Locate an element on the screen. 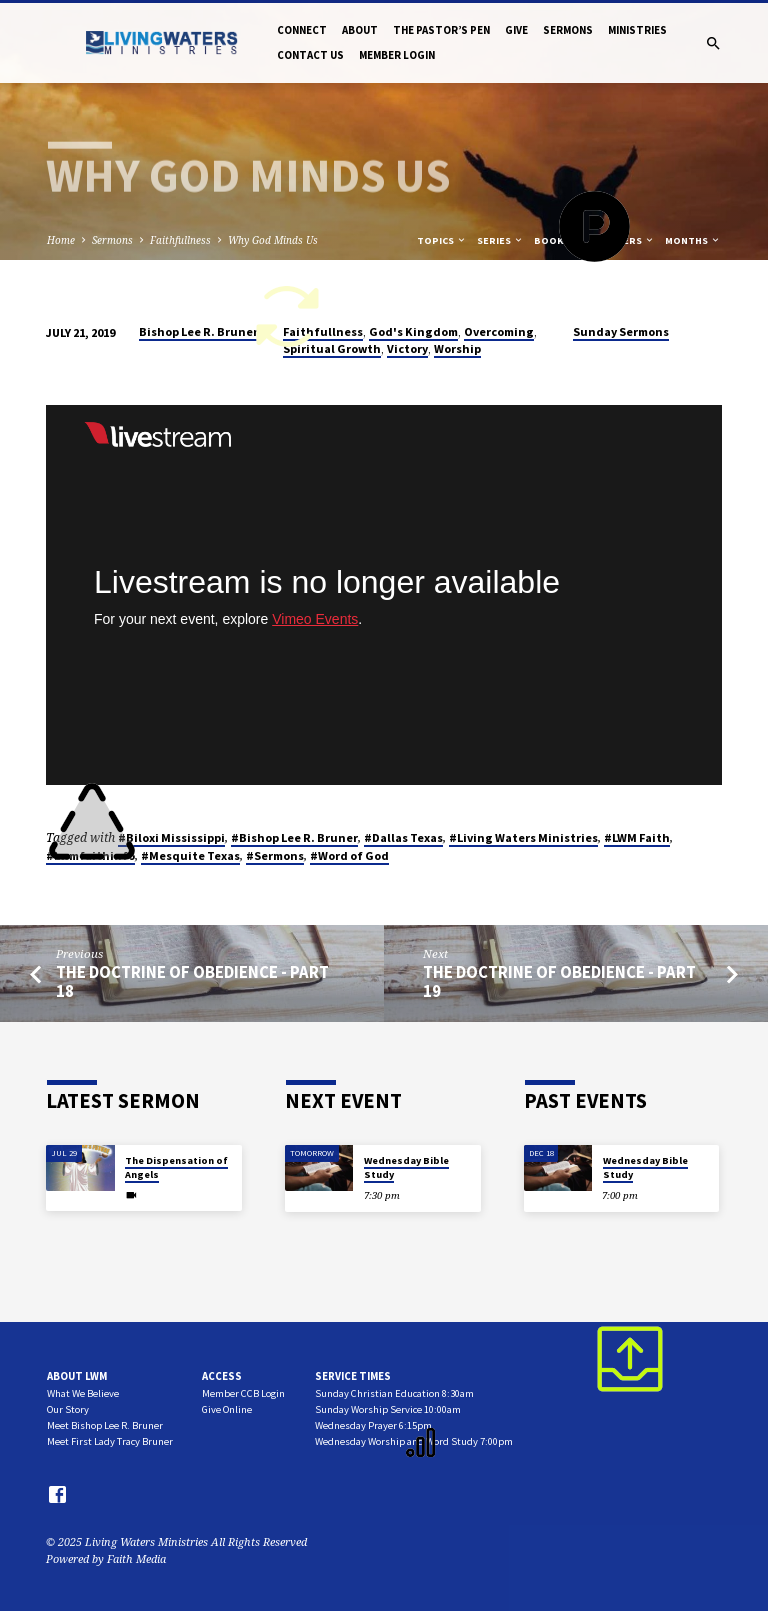  open Google Analytics dashboard is located at coordinates (420, 1442).